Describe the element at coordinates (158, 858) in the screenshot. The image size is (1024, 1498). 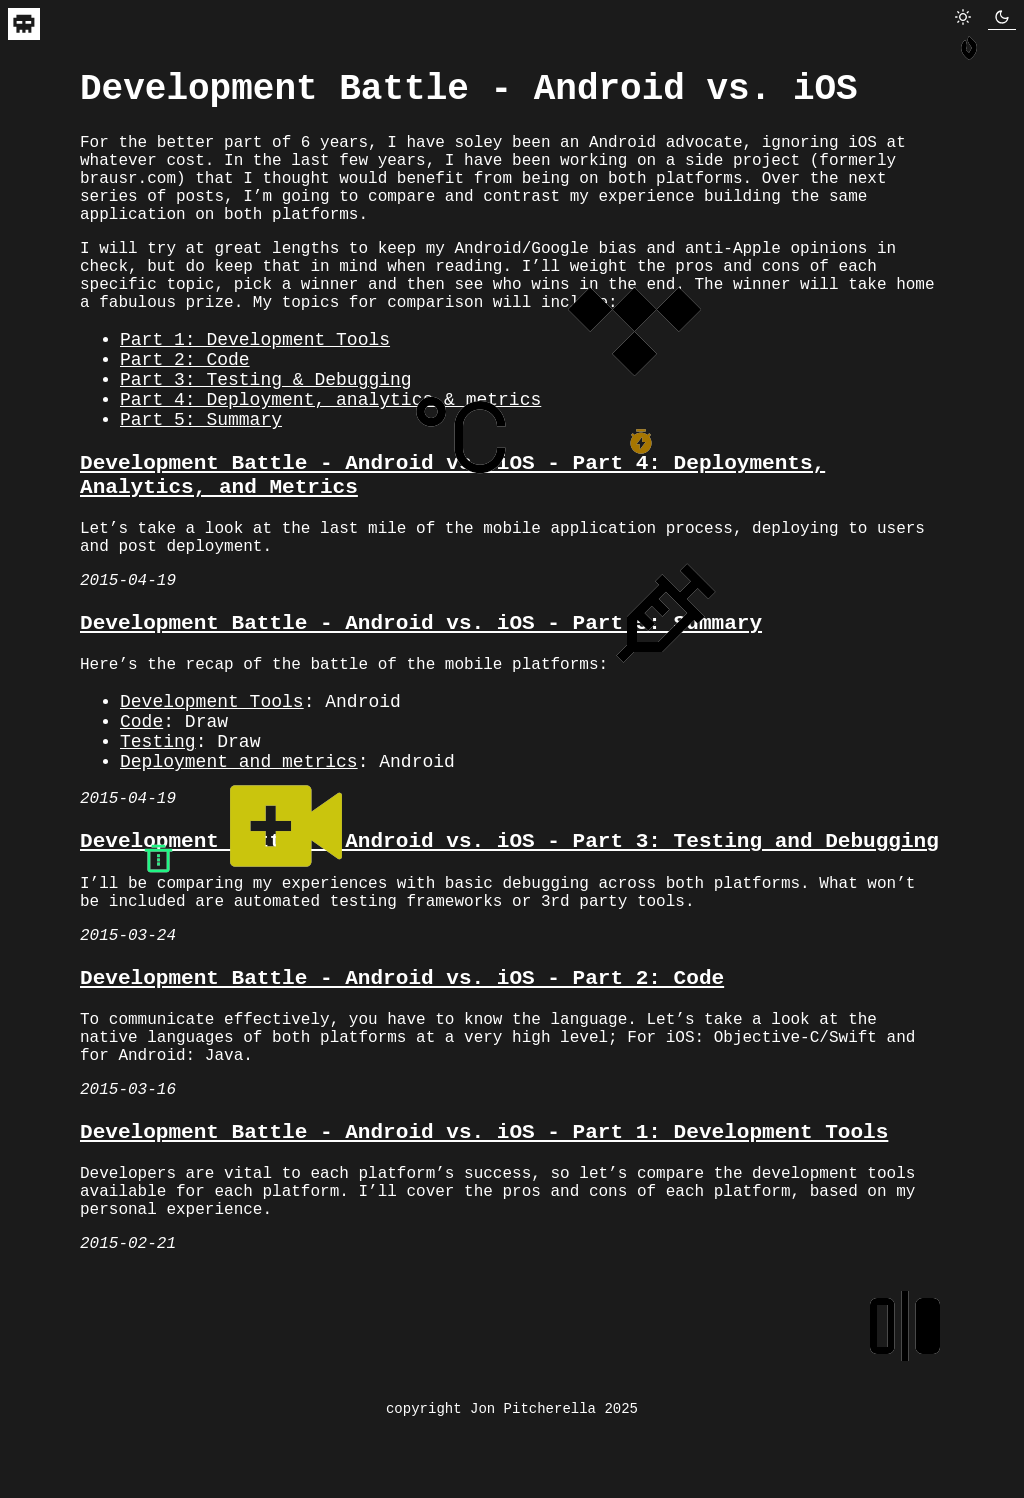
I see `delete selected item` at that location.